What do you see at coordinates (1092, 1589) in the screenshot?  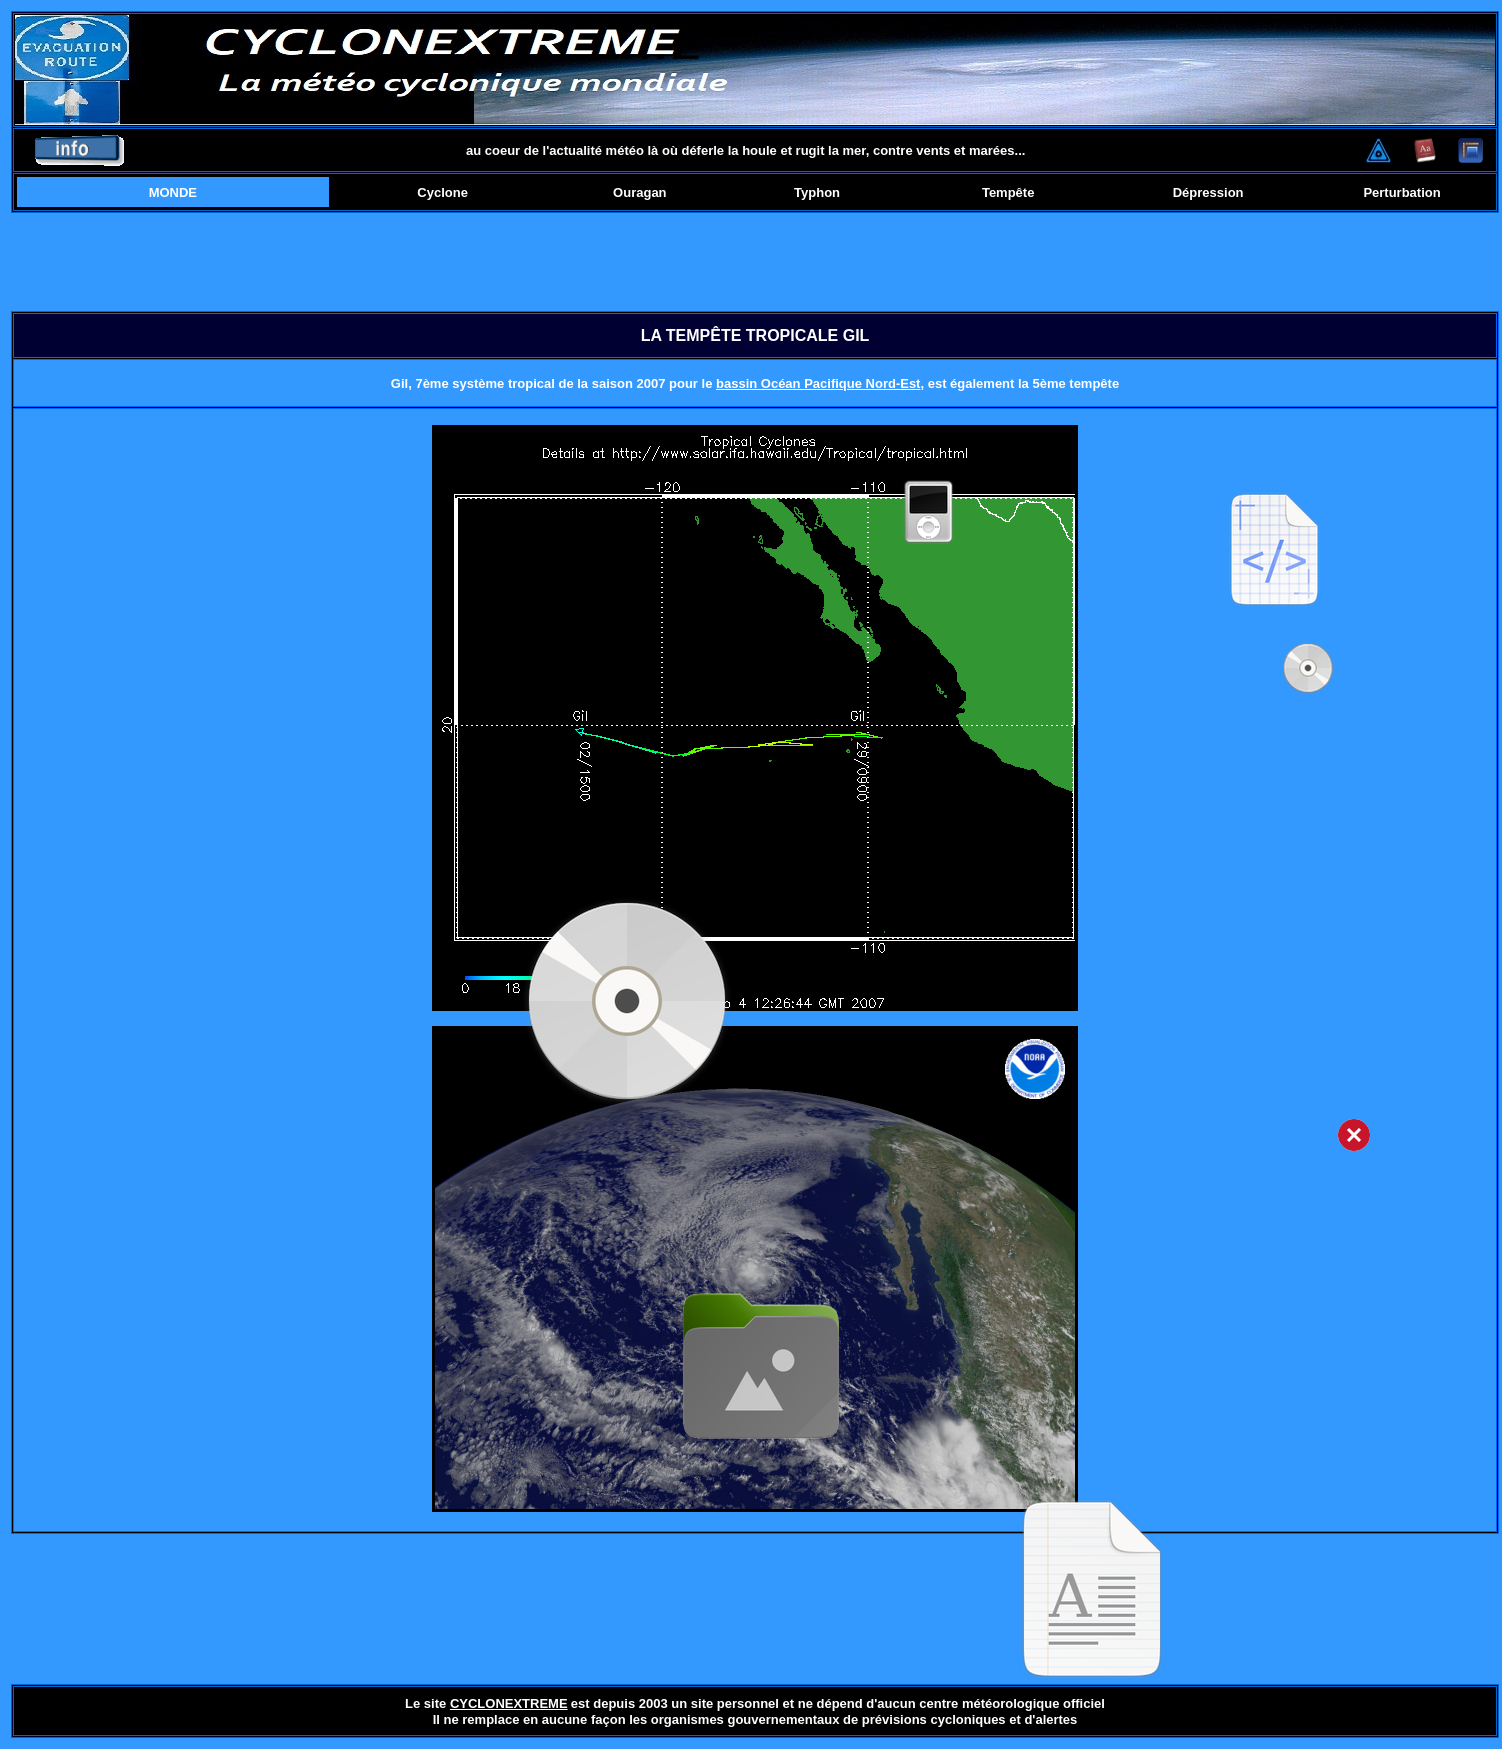 I see `a rich text or formatted document file` at bounding box center [1092, 1589].